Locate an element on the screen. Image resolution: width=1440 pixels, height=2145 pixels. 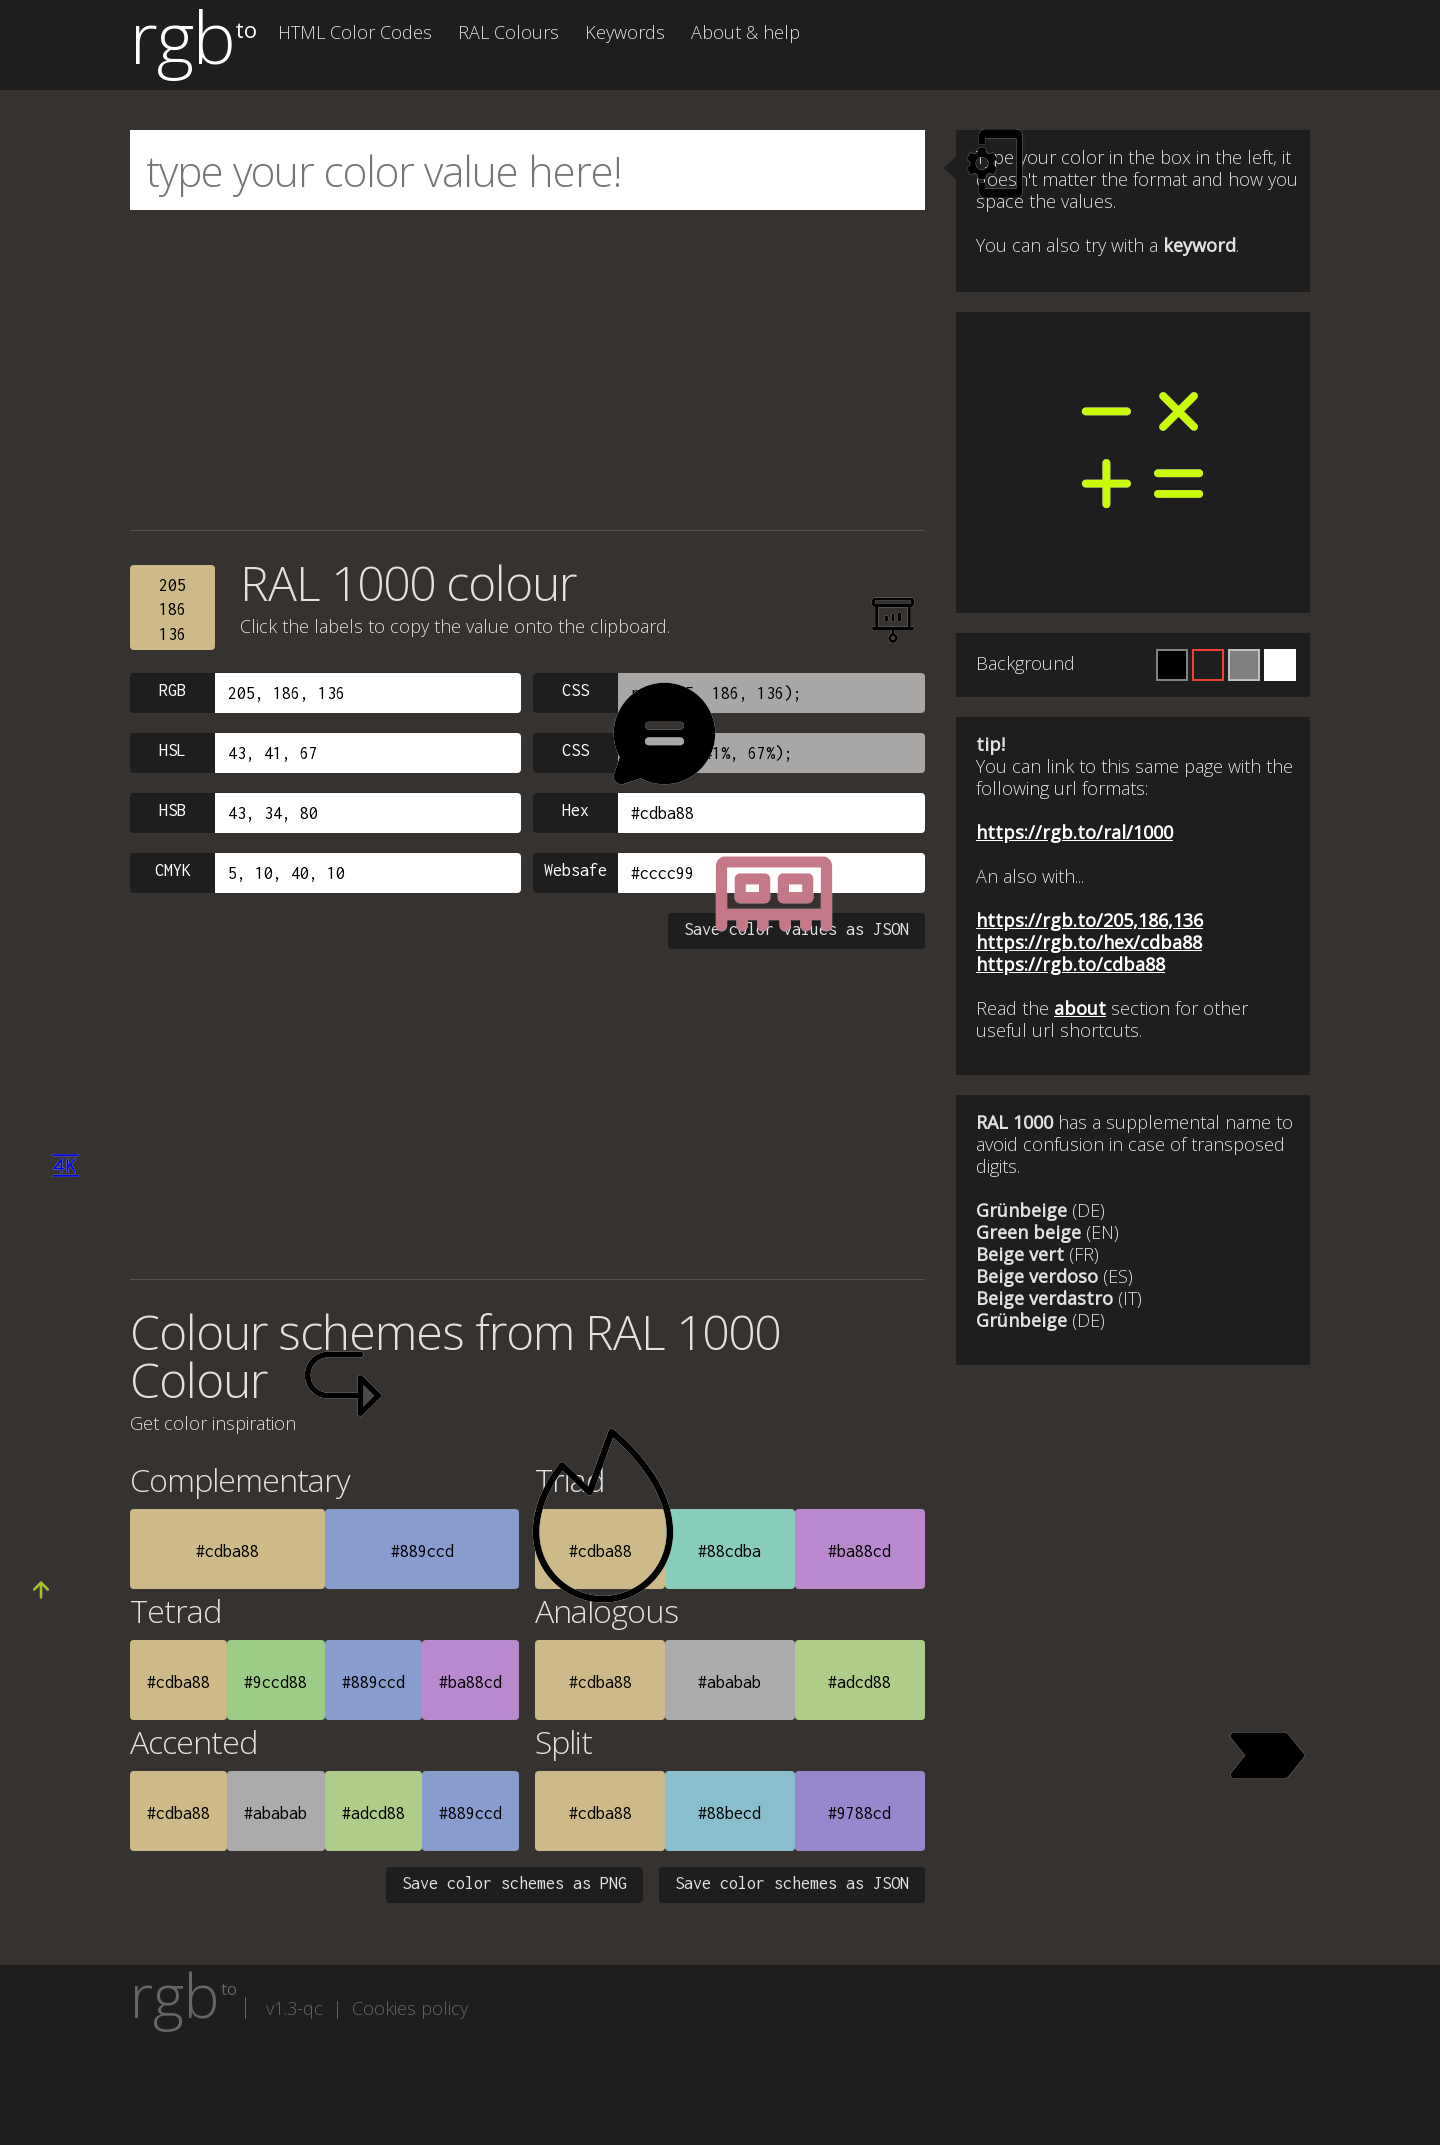
open chat or messaging is located at coordinates (664, 733).